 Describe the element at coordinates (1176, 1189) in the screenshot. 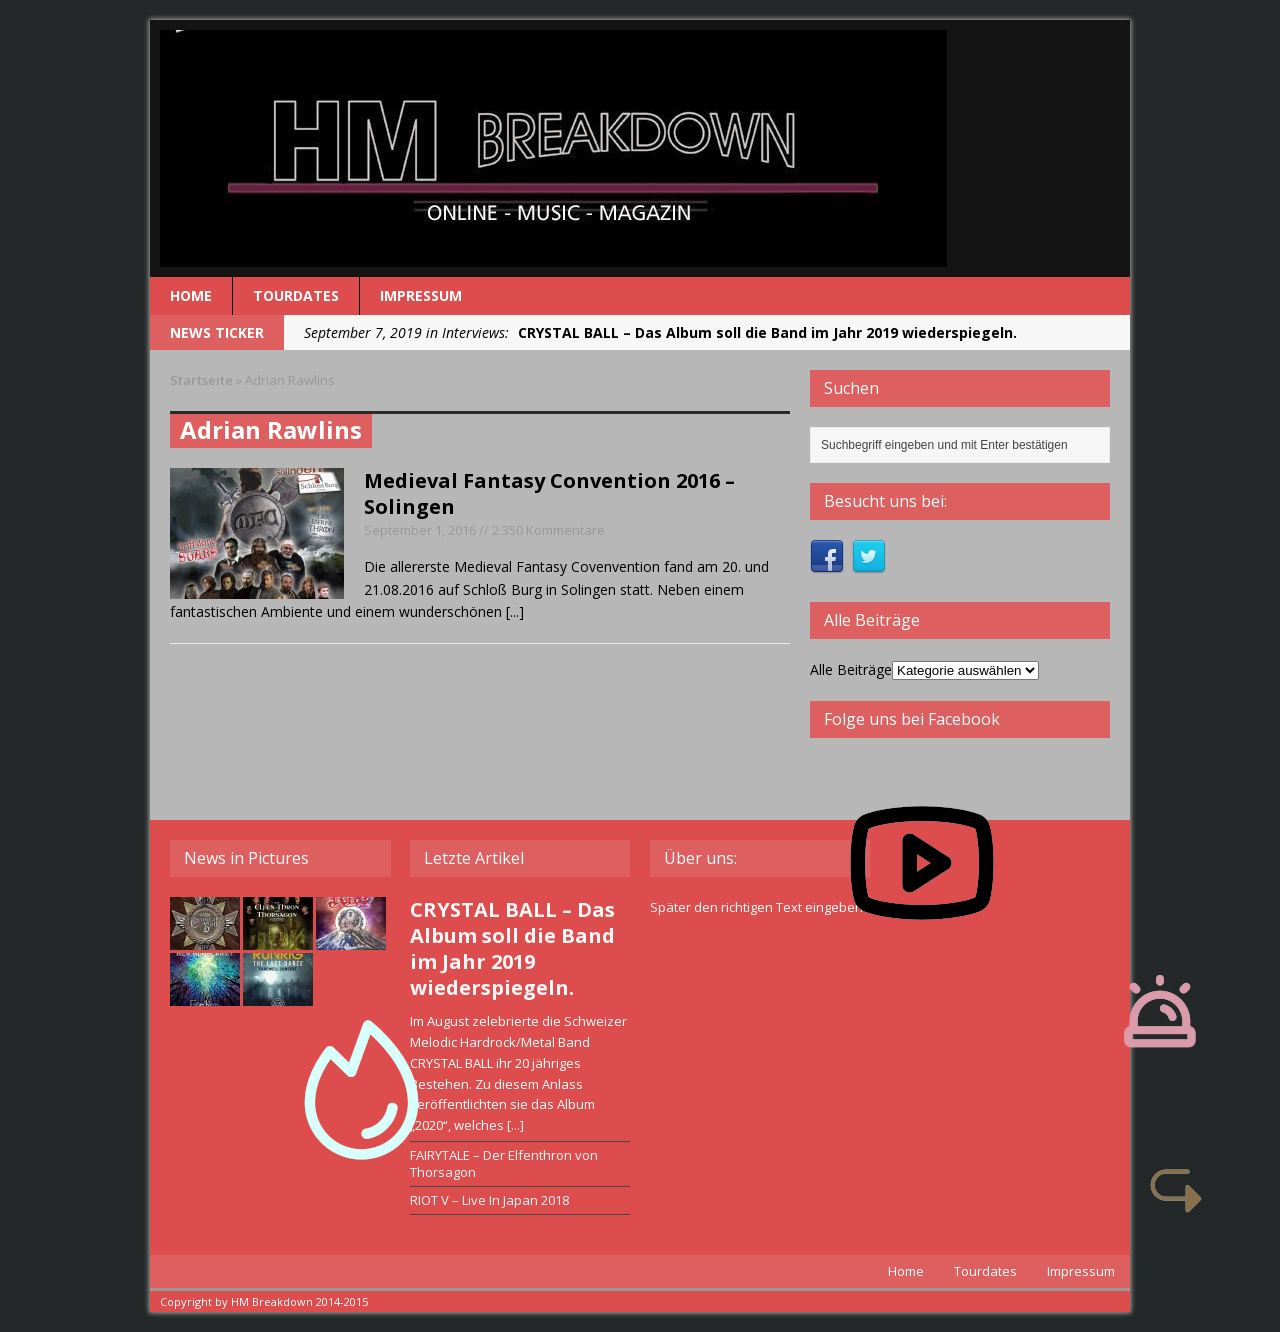

I see `redo last action` at that location.